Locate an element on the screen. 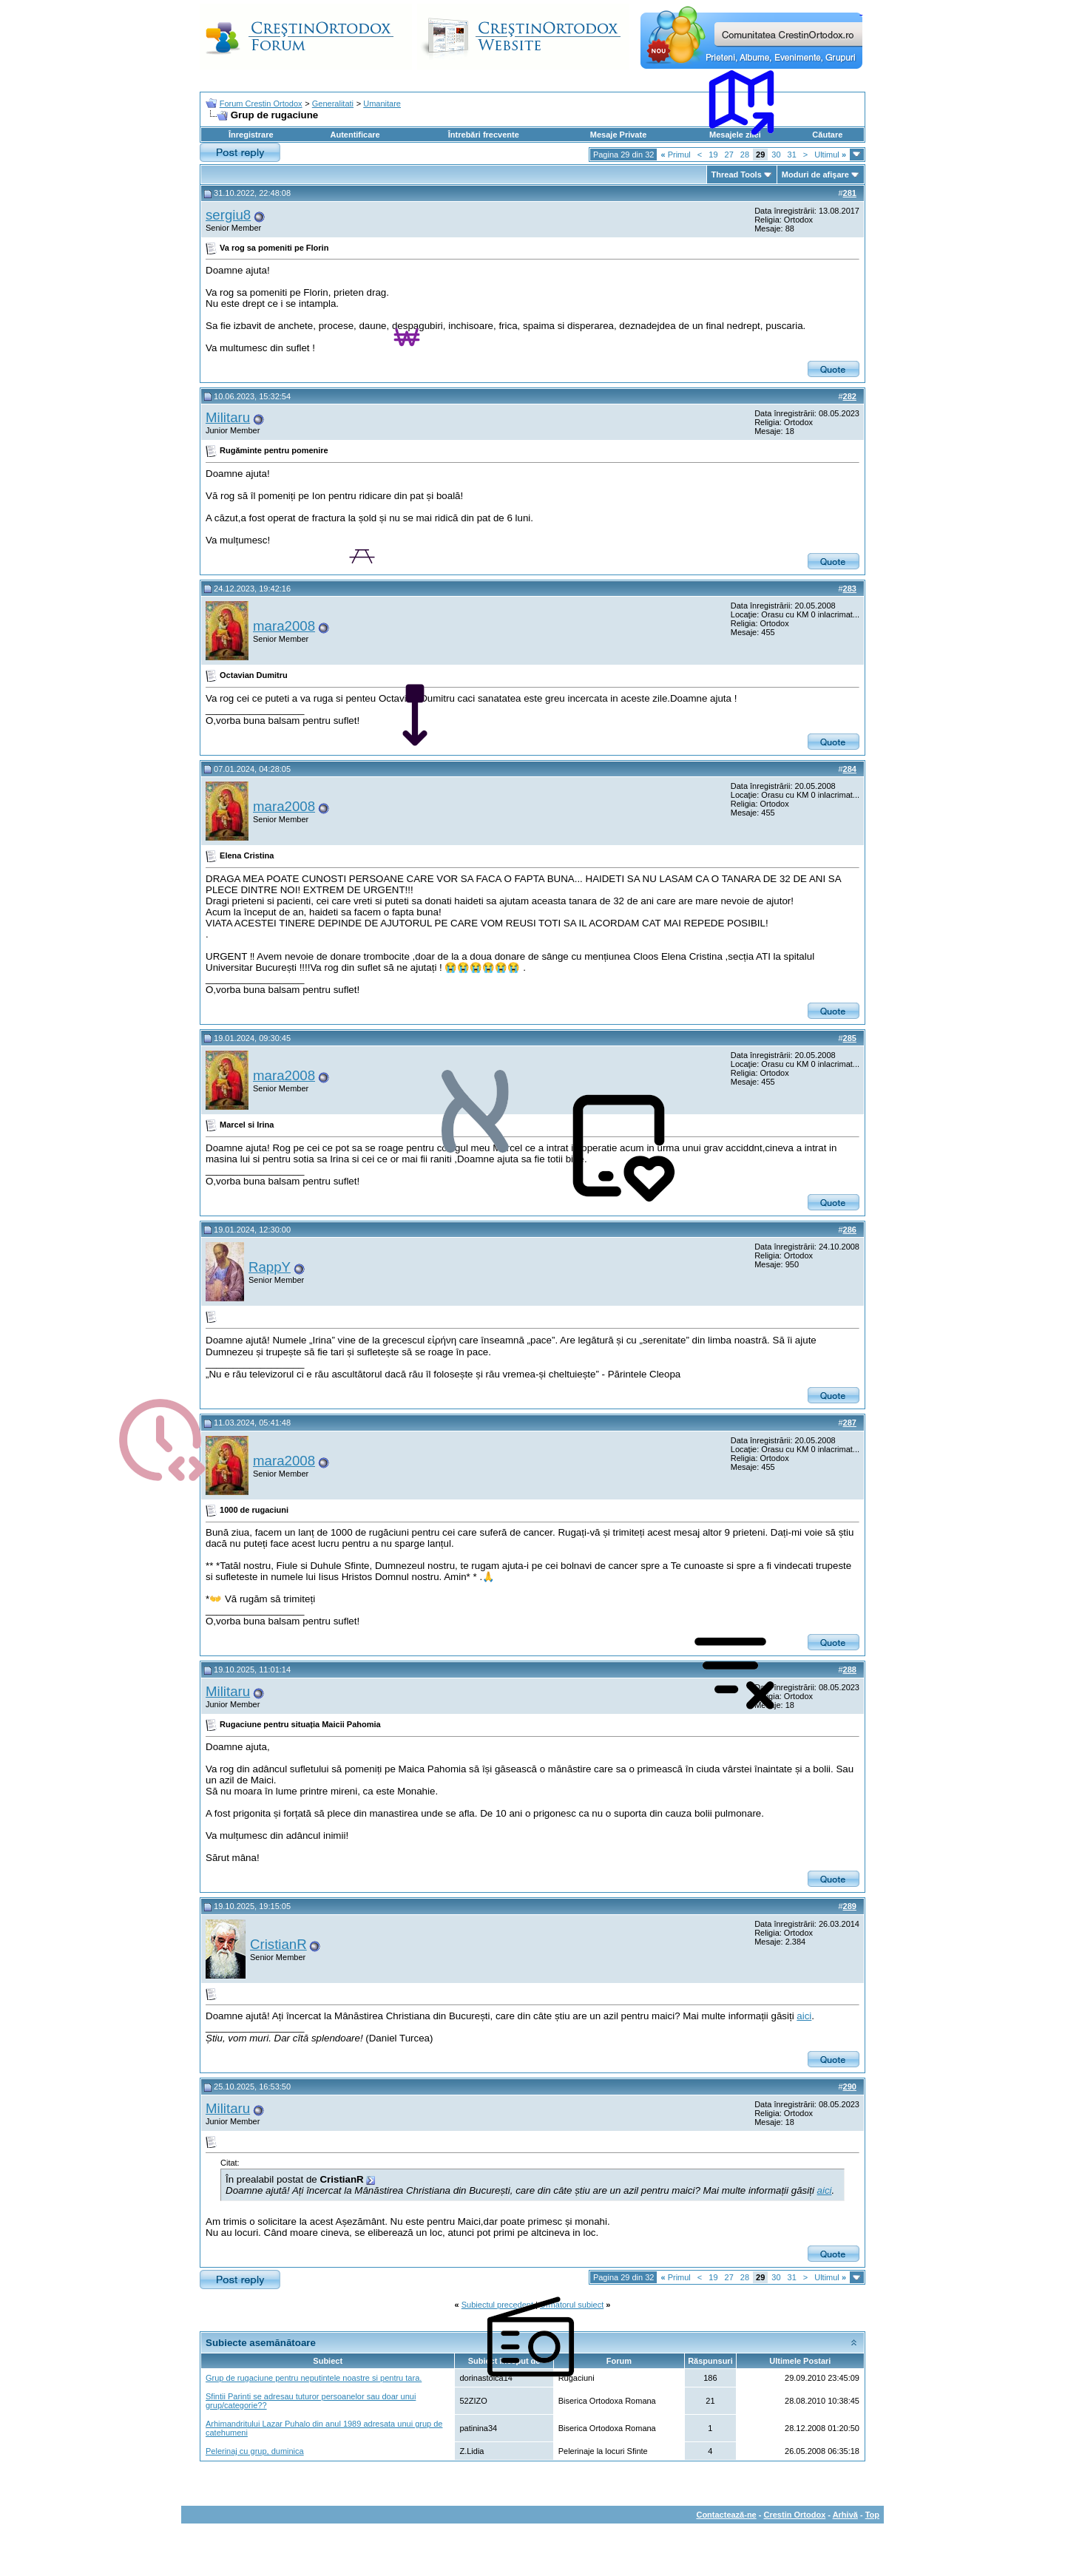 The width and height of the screenshot is (1065, 2576). share your current location is located at coordinates (741, 99).